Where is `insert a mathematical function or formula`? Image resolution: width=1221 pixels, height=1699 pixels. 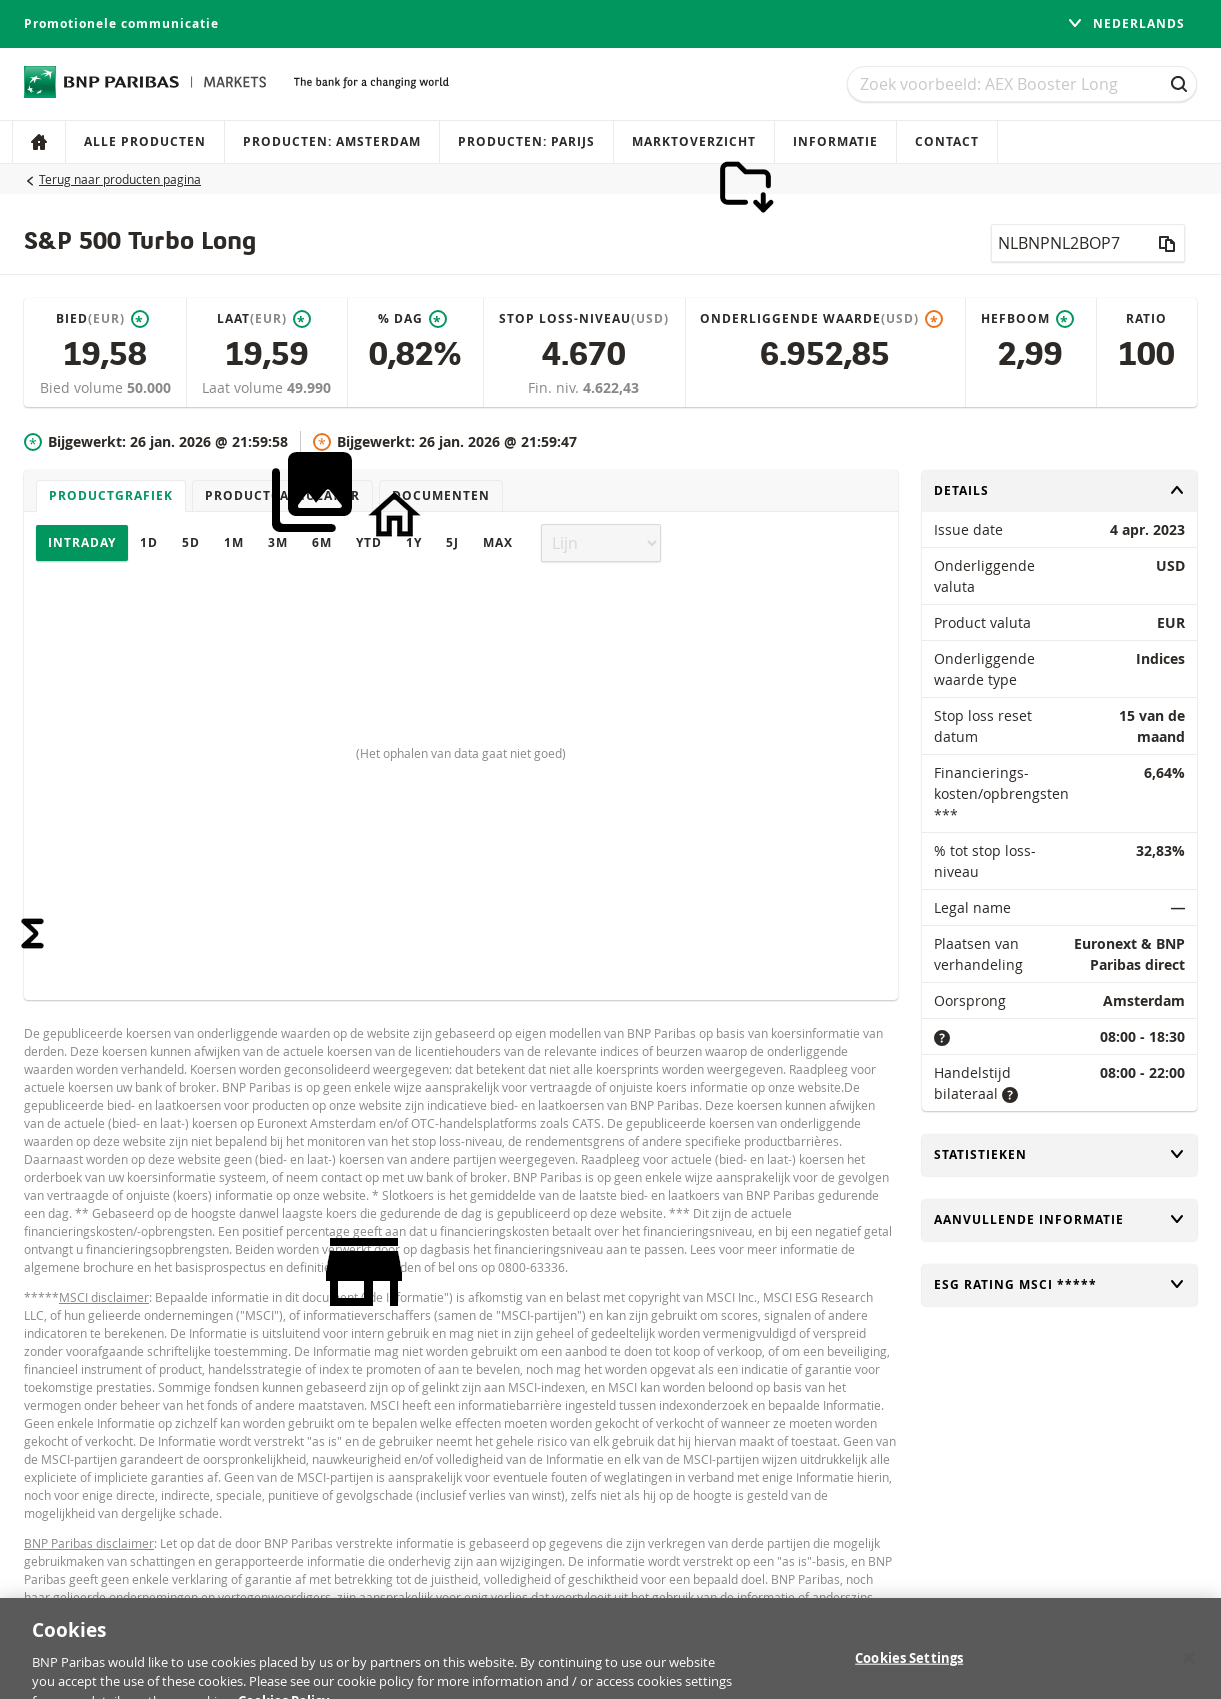
insert a mathematical function or formula is located at coordinates (32, 933).